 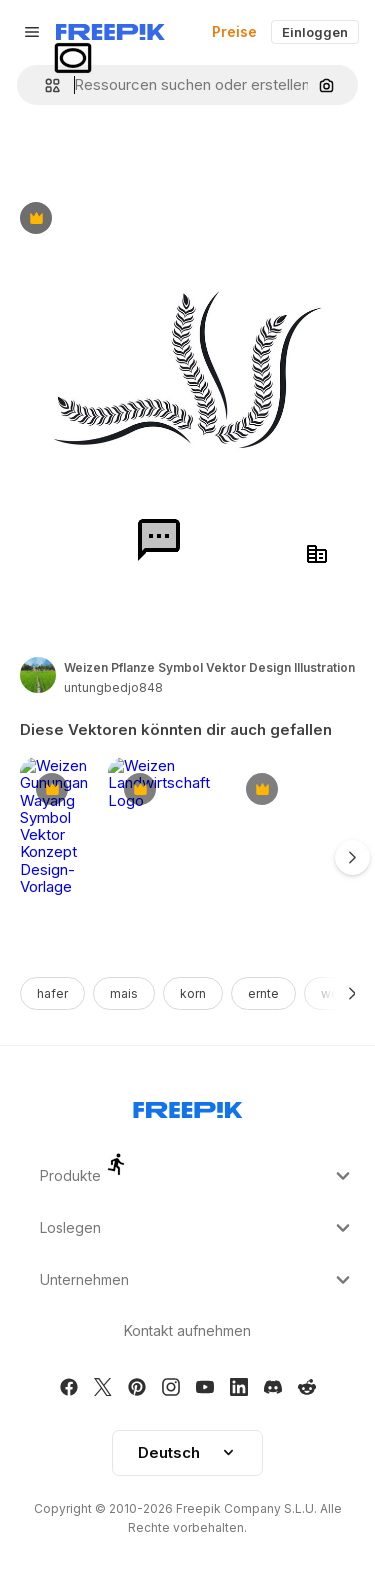 What do you see at coordinates (117, 1164) in the screenshot?
I see `get walking or running directions` at bounding box center [117, 1164].